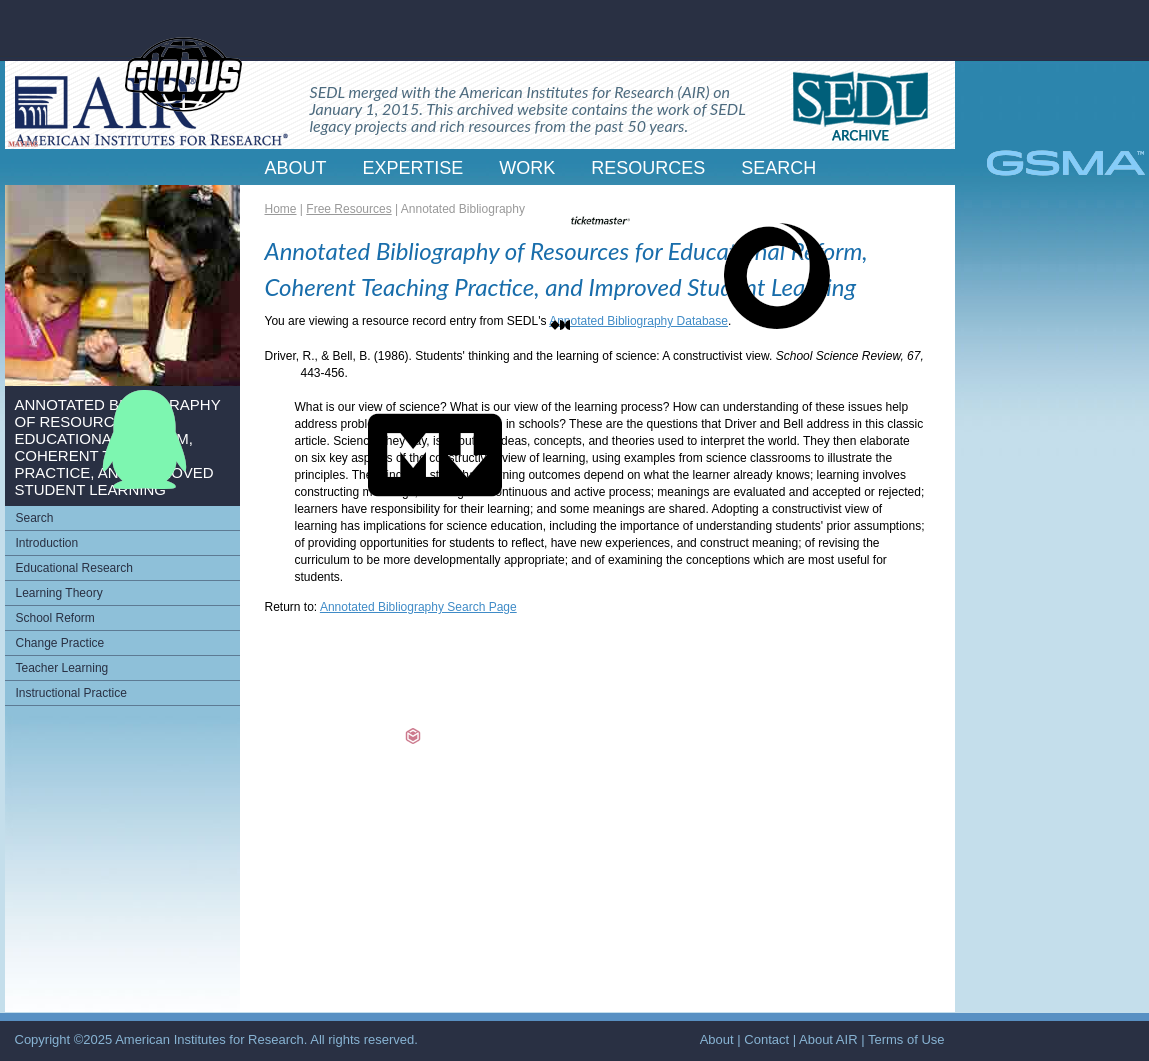 The image size is (1149, 1061). I want to click on open the Ticketmaster app, so click(600, 220).